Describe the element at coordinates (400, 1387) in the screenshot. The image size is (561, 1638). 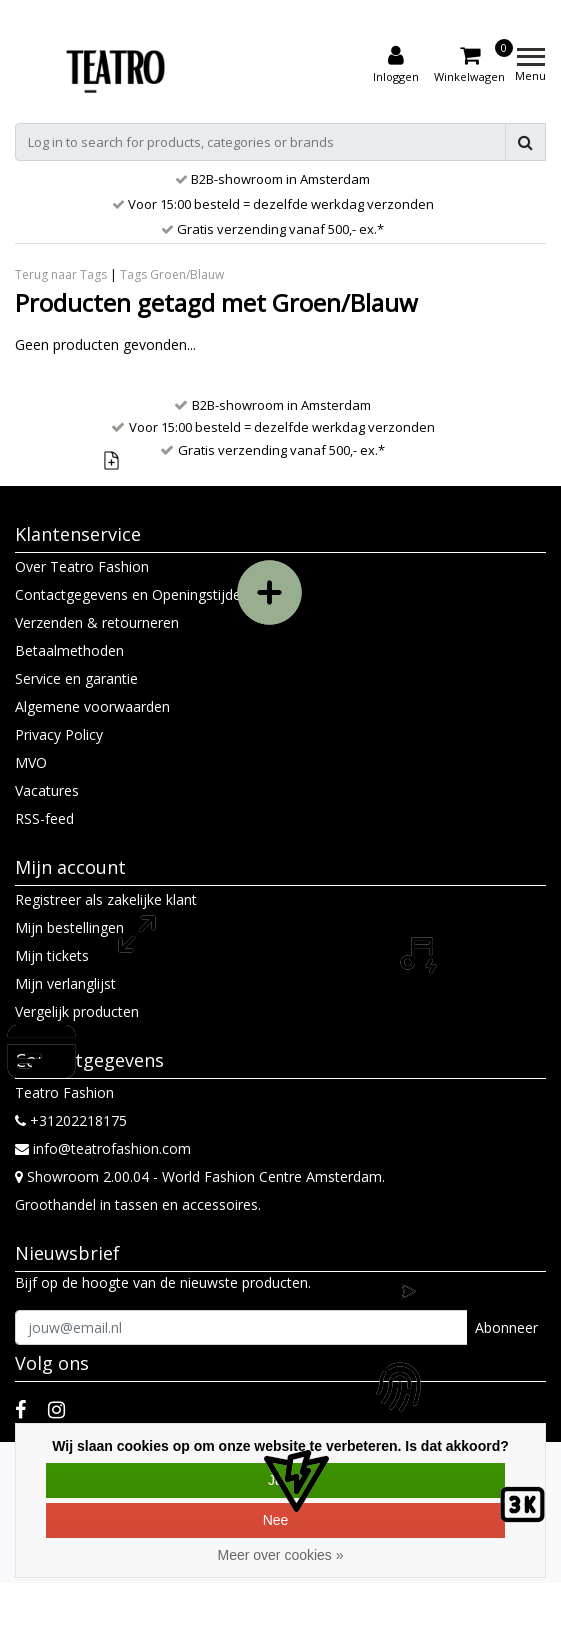
I see `authenticate with fingerprint` at that location.